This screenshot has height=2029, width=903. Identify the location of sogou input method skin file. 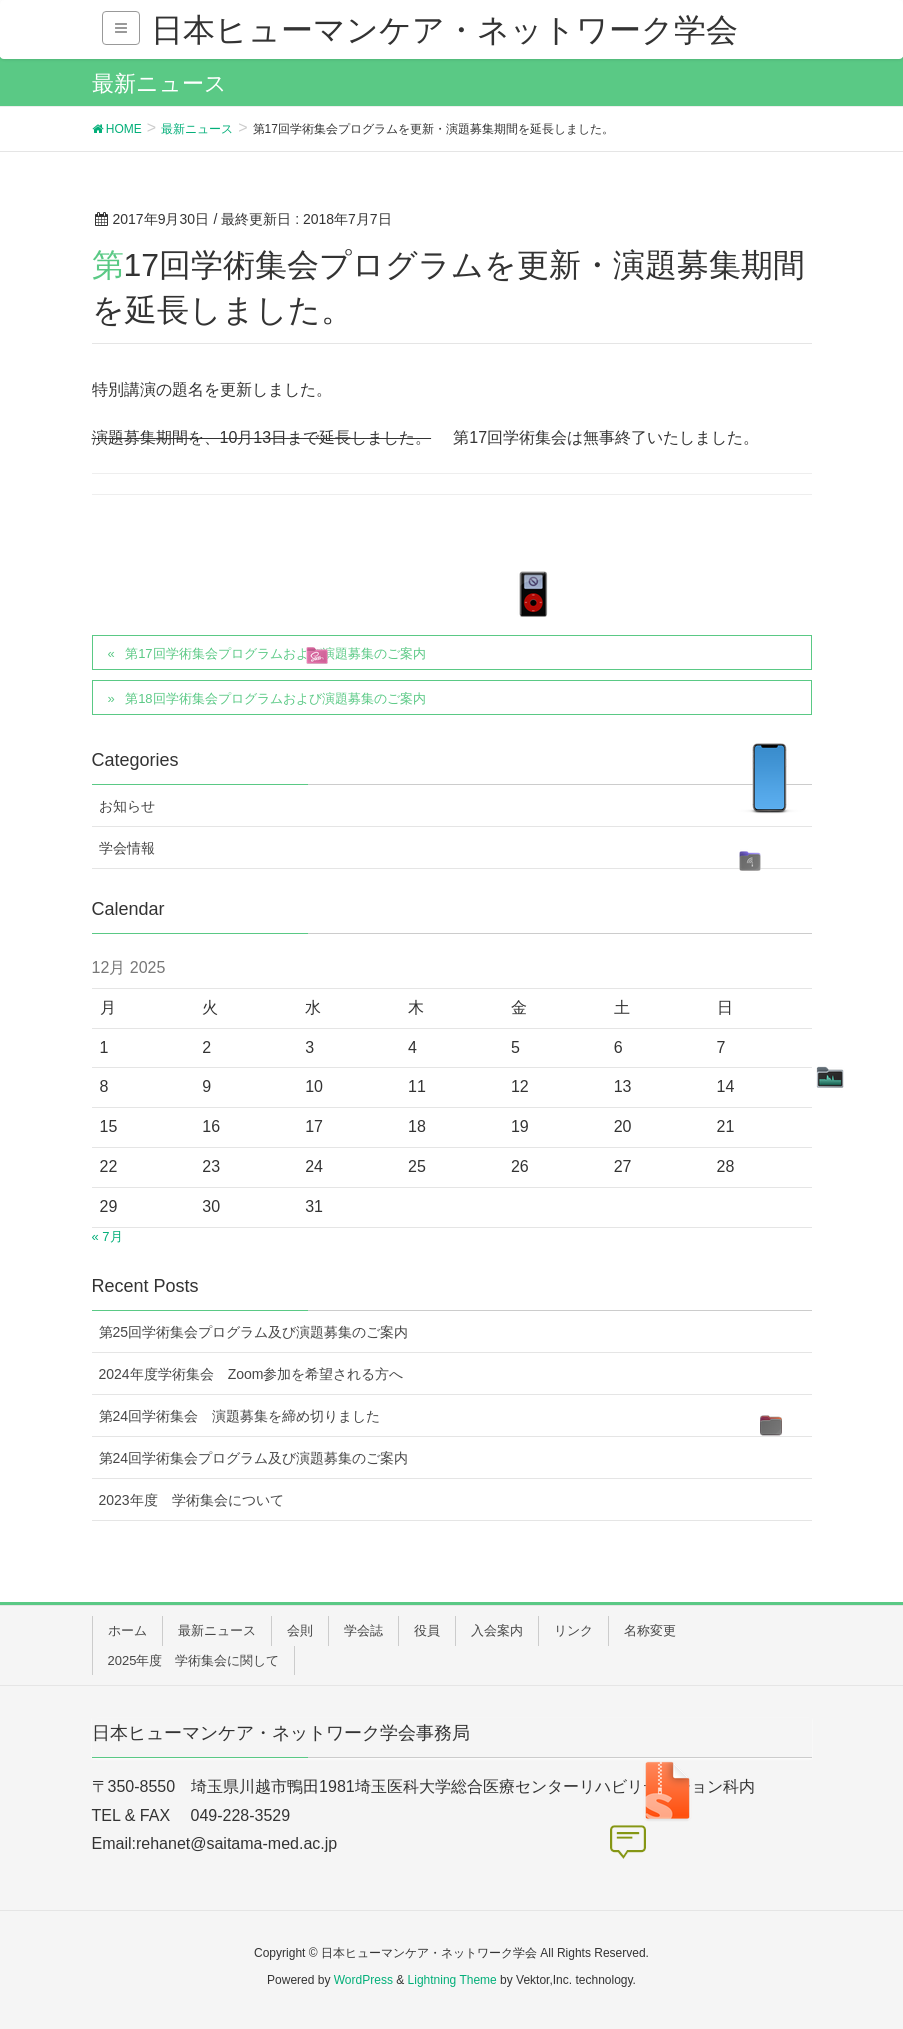
(667, 1791).